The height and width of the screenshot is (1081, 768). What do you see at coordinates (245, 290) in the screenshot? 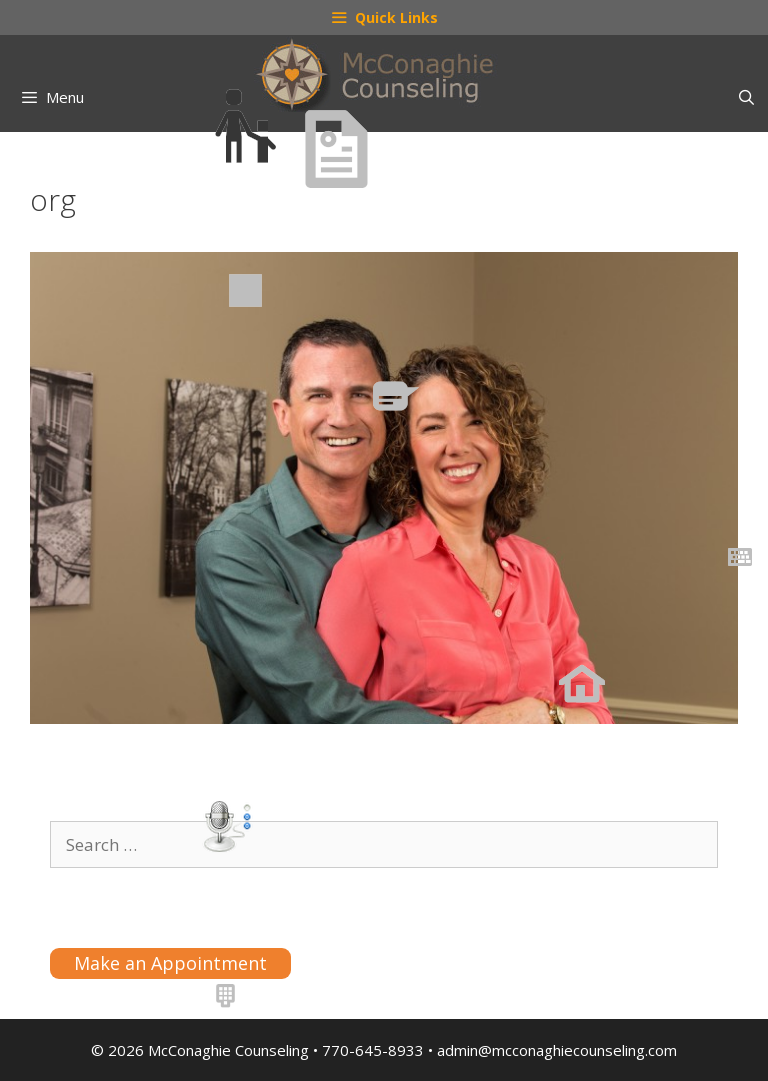
I see `stop media playback` at bounding box center [245, 290].